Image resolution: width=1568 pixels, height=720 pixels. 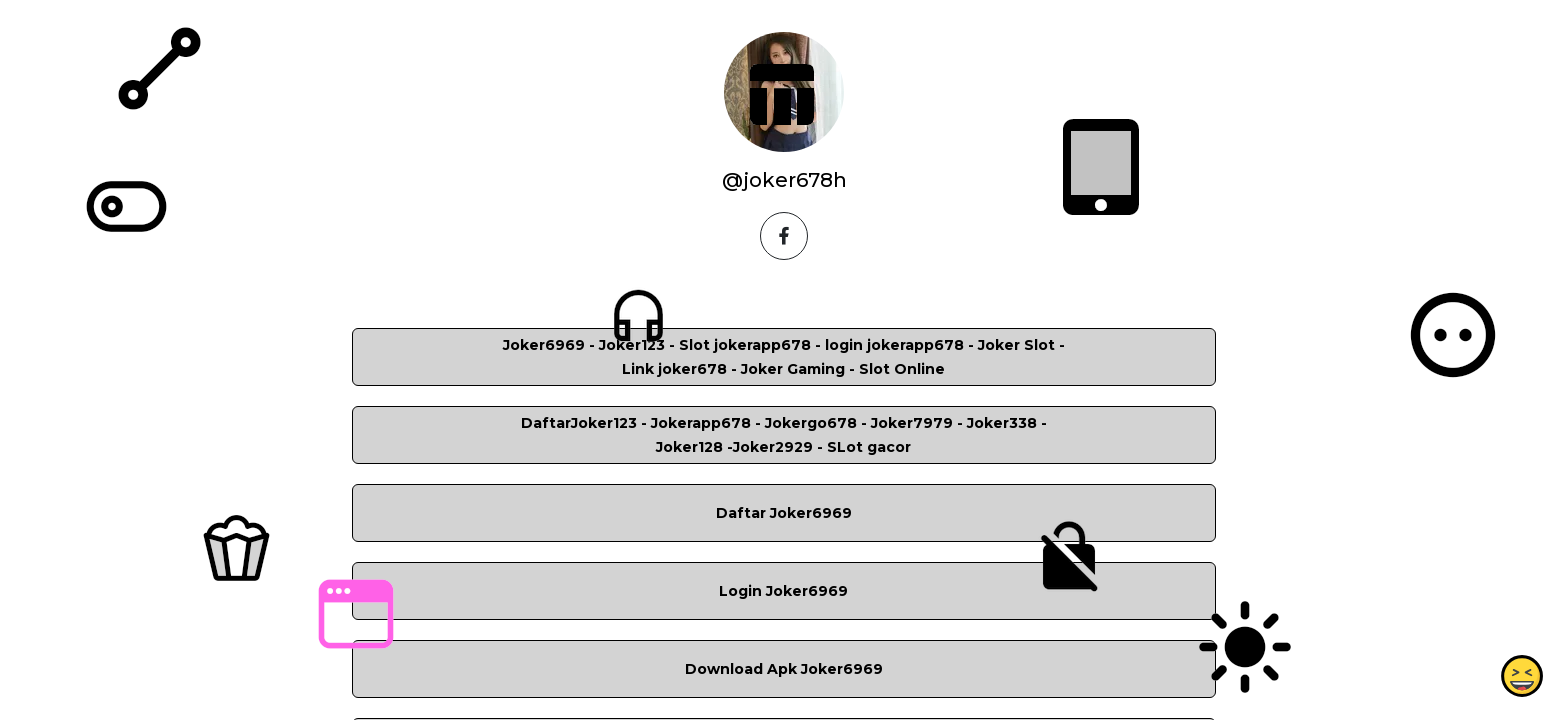 What do you see at coordinates (356, 614) in the screenshot?
I see `open a new window` at bounding box center [356, 614].